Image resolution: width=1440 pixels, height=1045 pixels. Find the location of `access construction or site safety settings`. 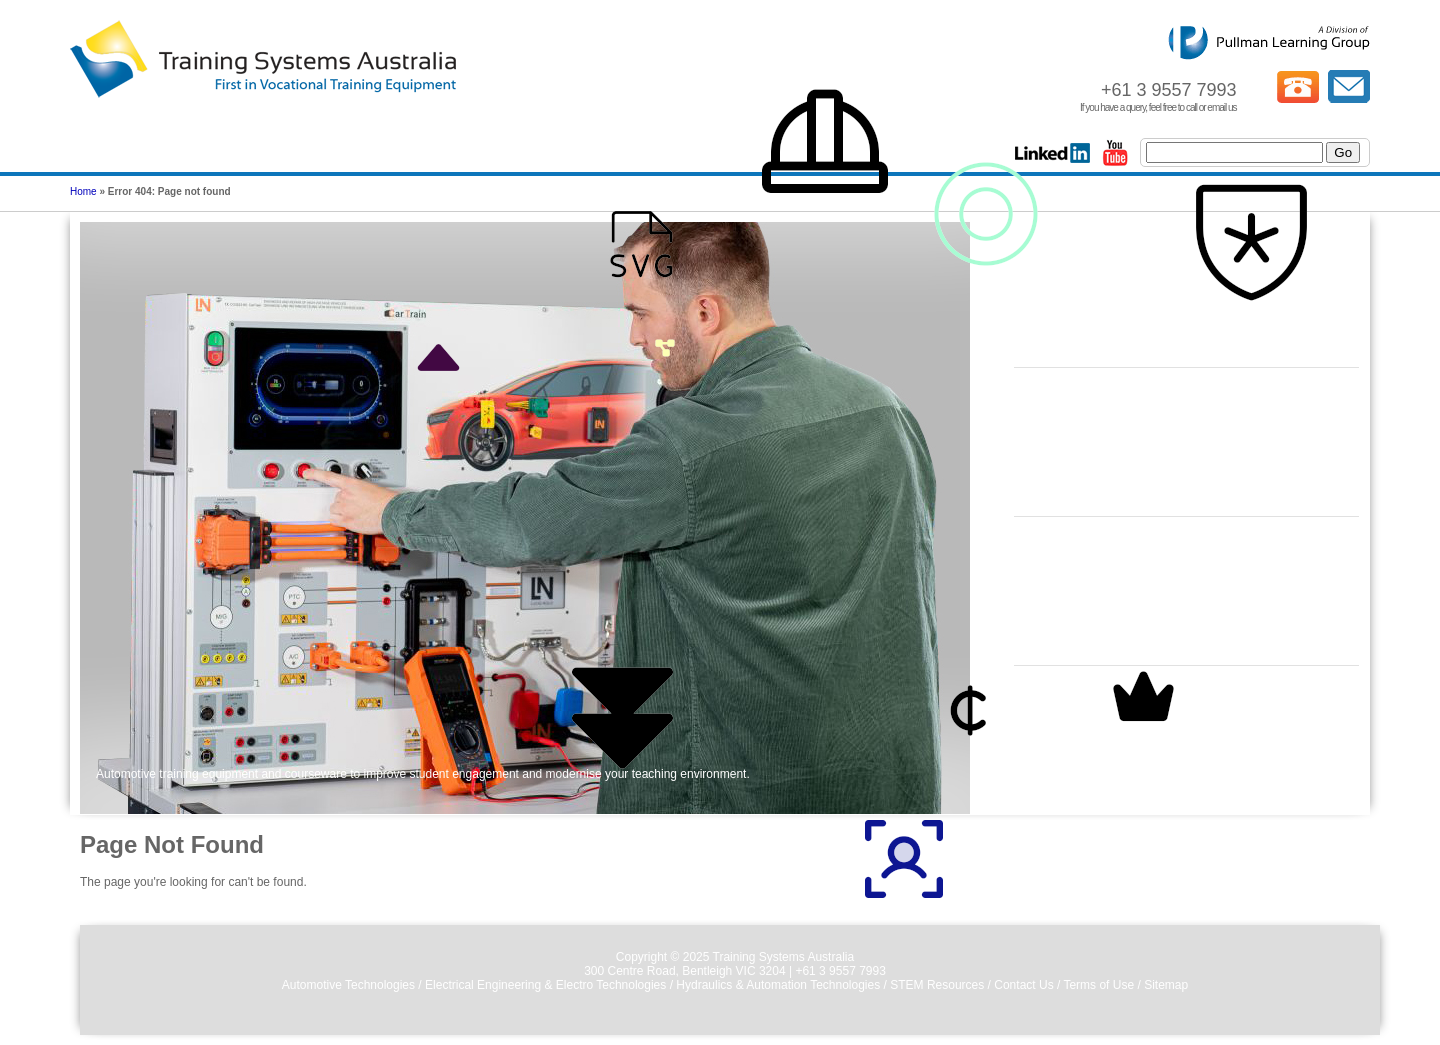

access construction or site safety settings is located at coordinates (825, 148).